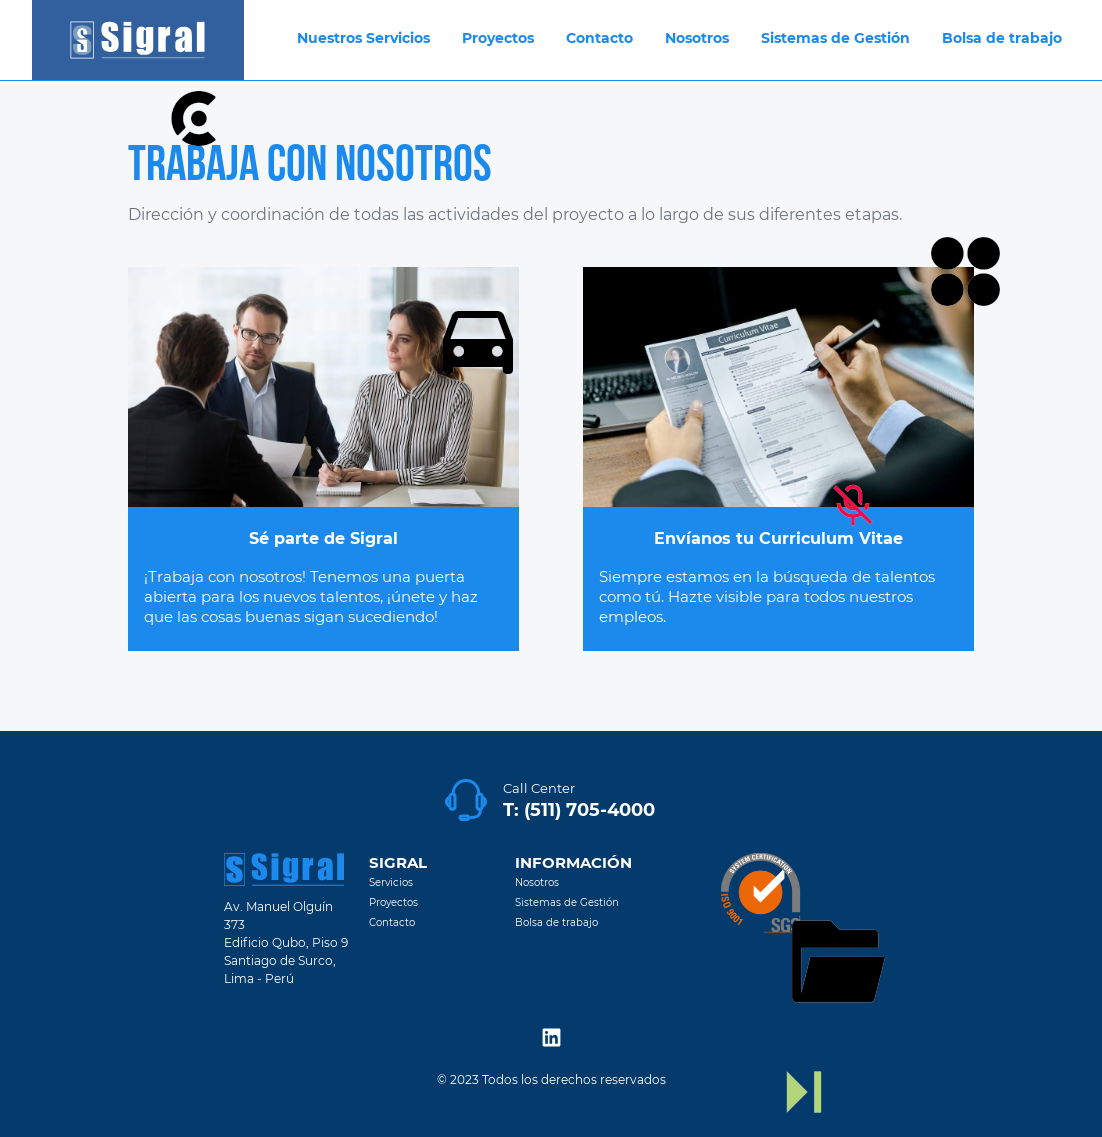 The image size is (1102, 1137). Describe the element at coordinates (804, 1092) in the screenshot. I see `skip to the next track or item` at that location.